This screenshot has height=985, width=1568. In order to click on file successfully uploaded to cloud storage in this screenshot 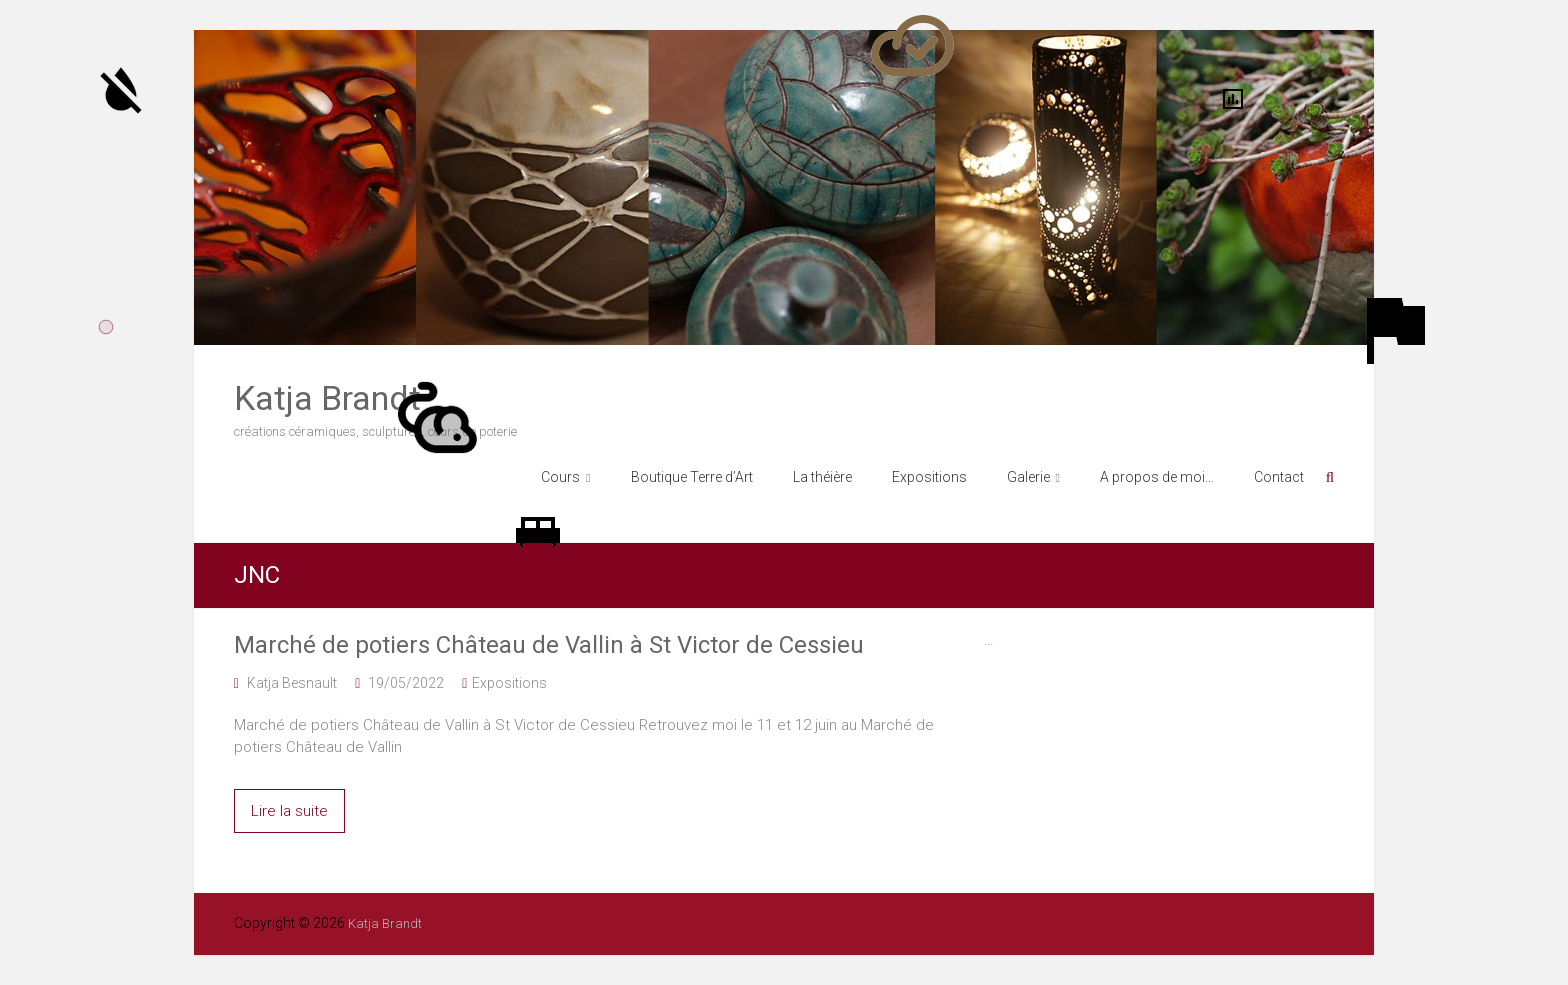, I will do `click(912, 45)`.